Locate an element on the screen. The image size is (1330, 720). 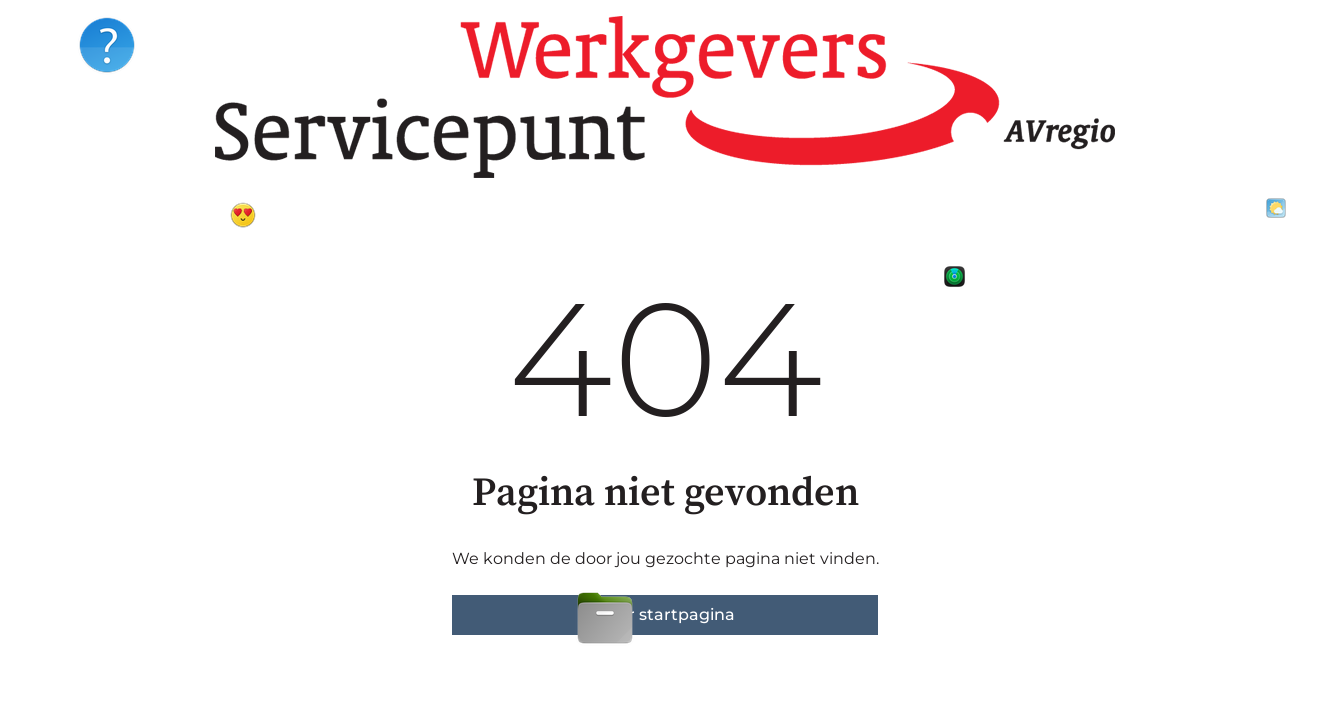
open the nautilus file manager is located at coordinates (605, 618).